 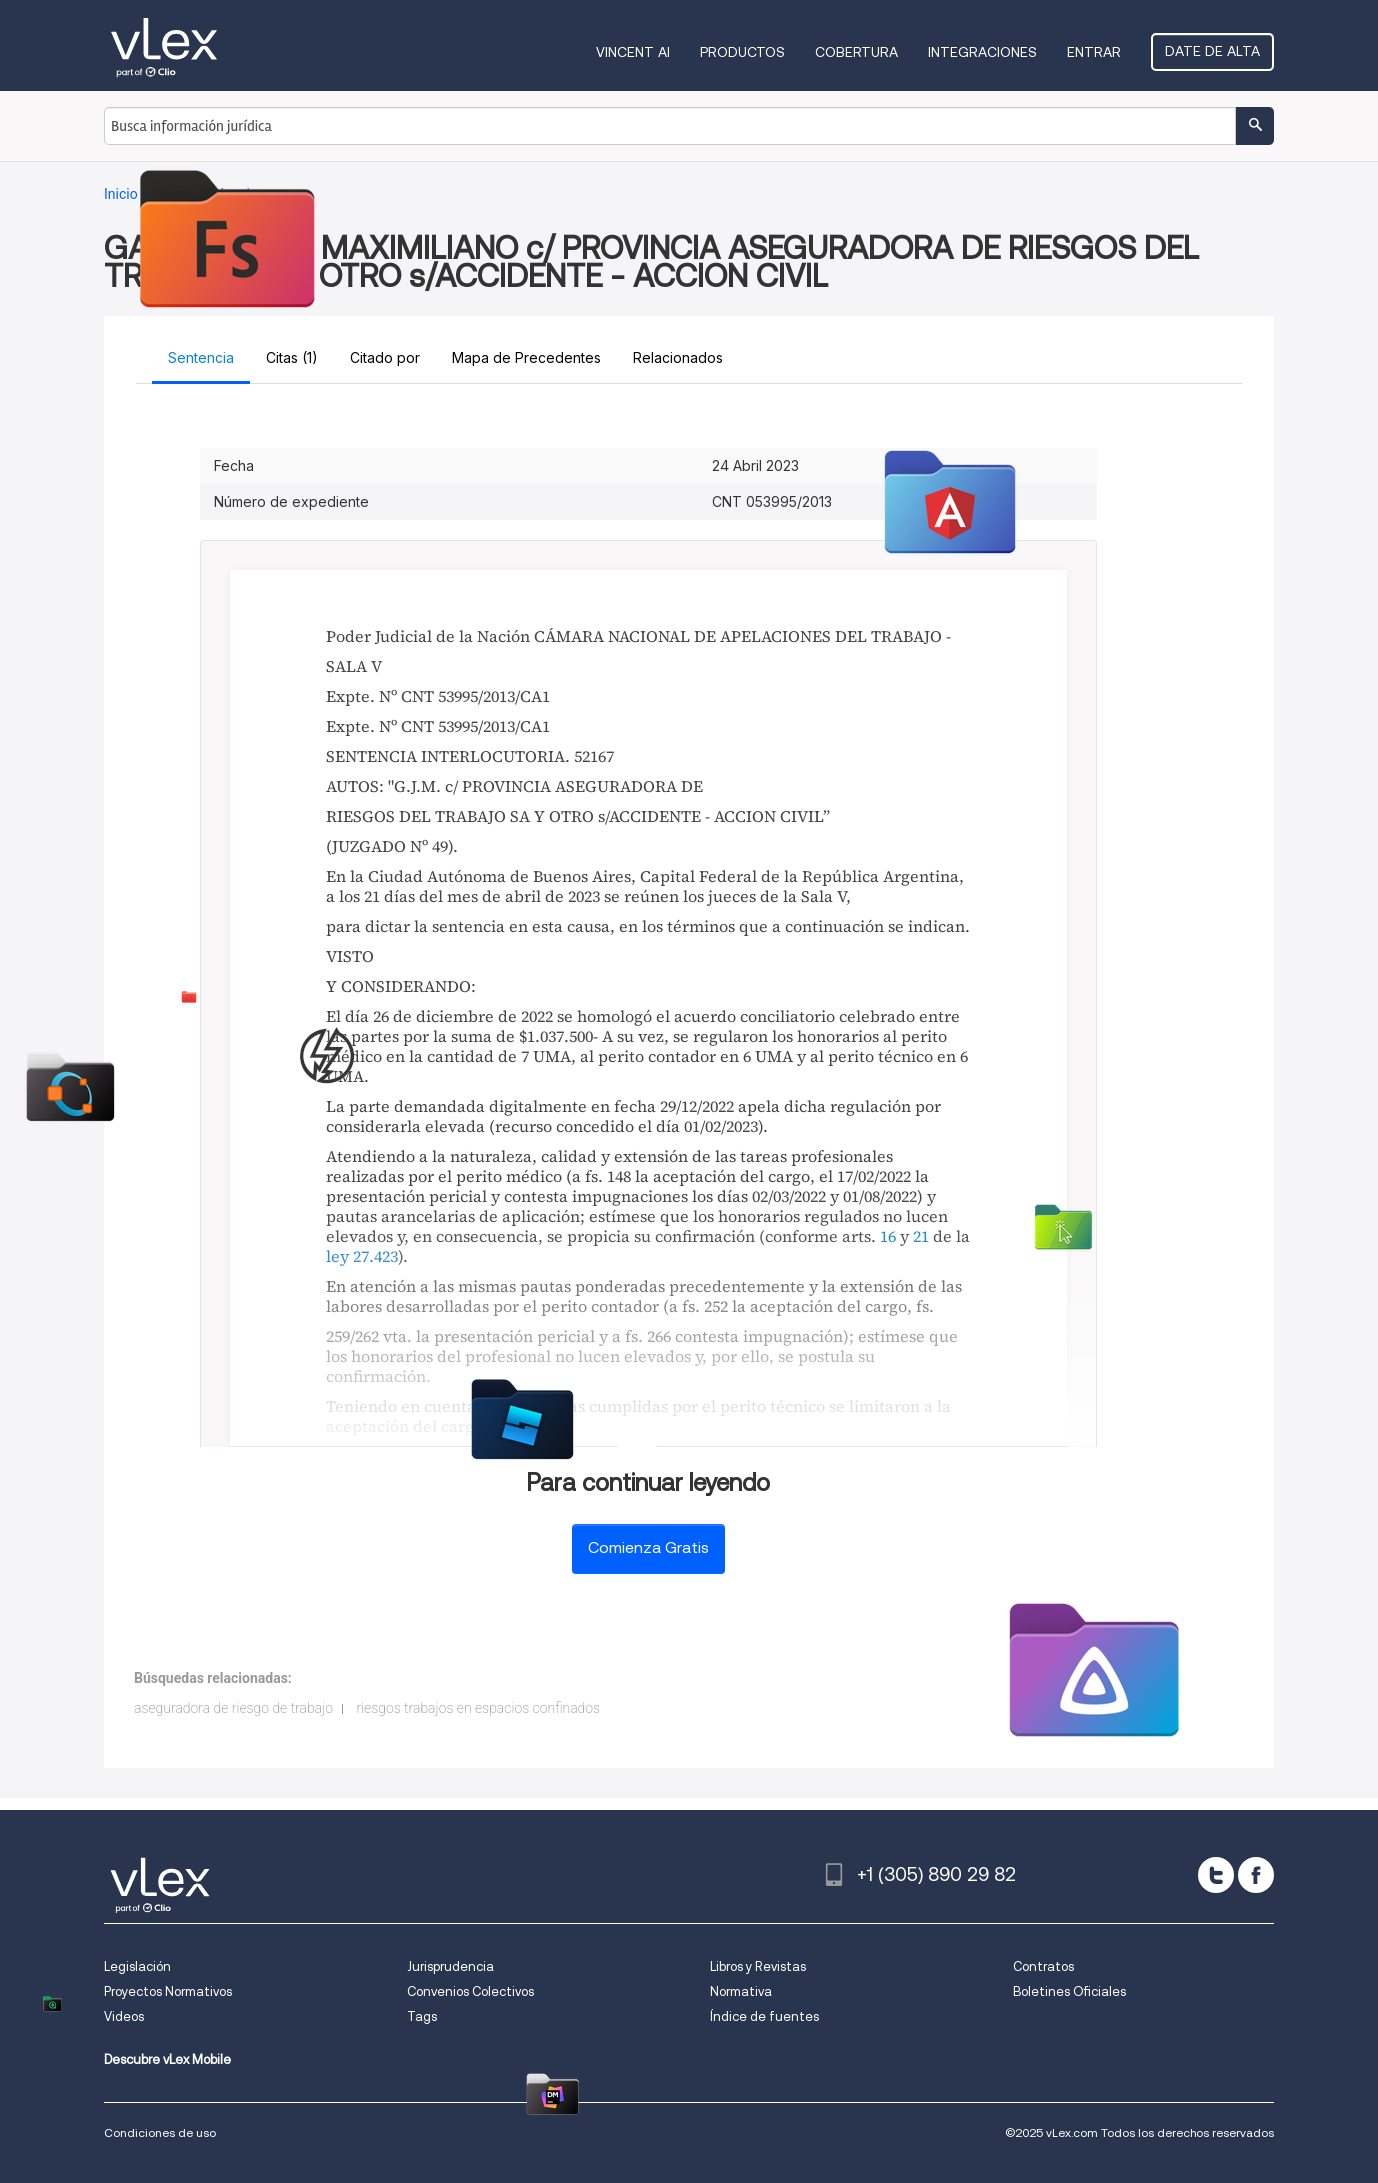 What do you see at coordinates (522, 1422) in the screenshot?
I see `open Roblox Studio project files` at bounding box center [522, 1422].